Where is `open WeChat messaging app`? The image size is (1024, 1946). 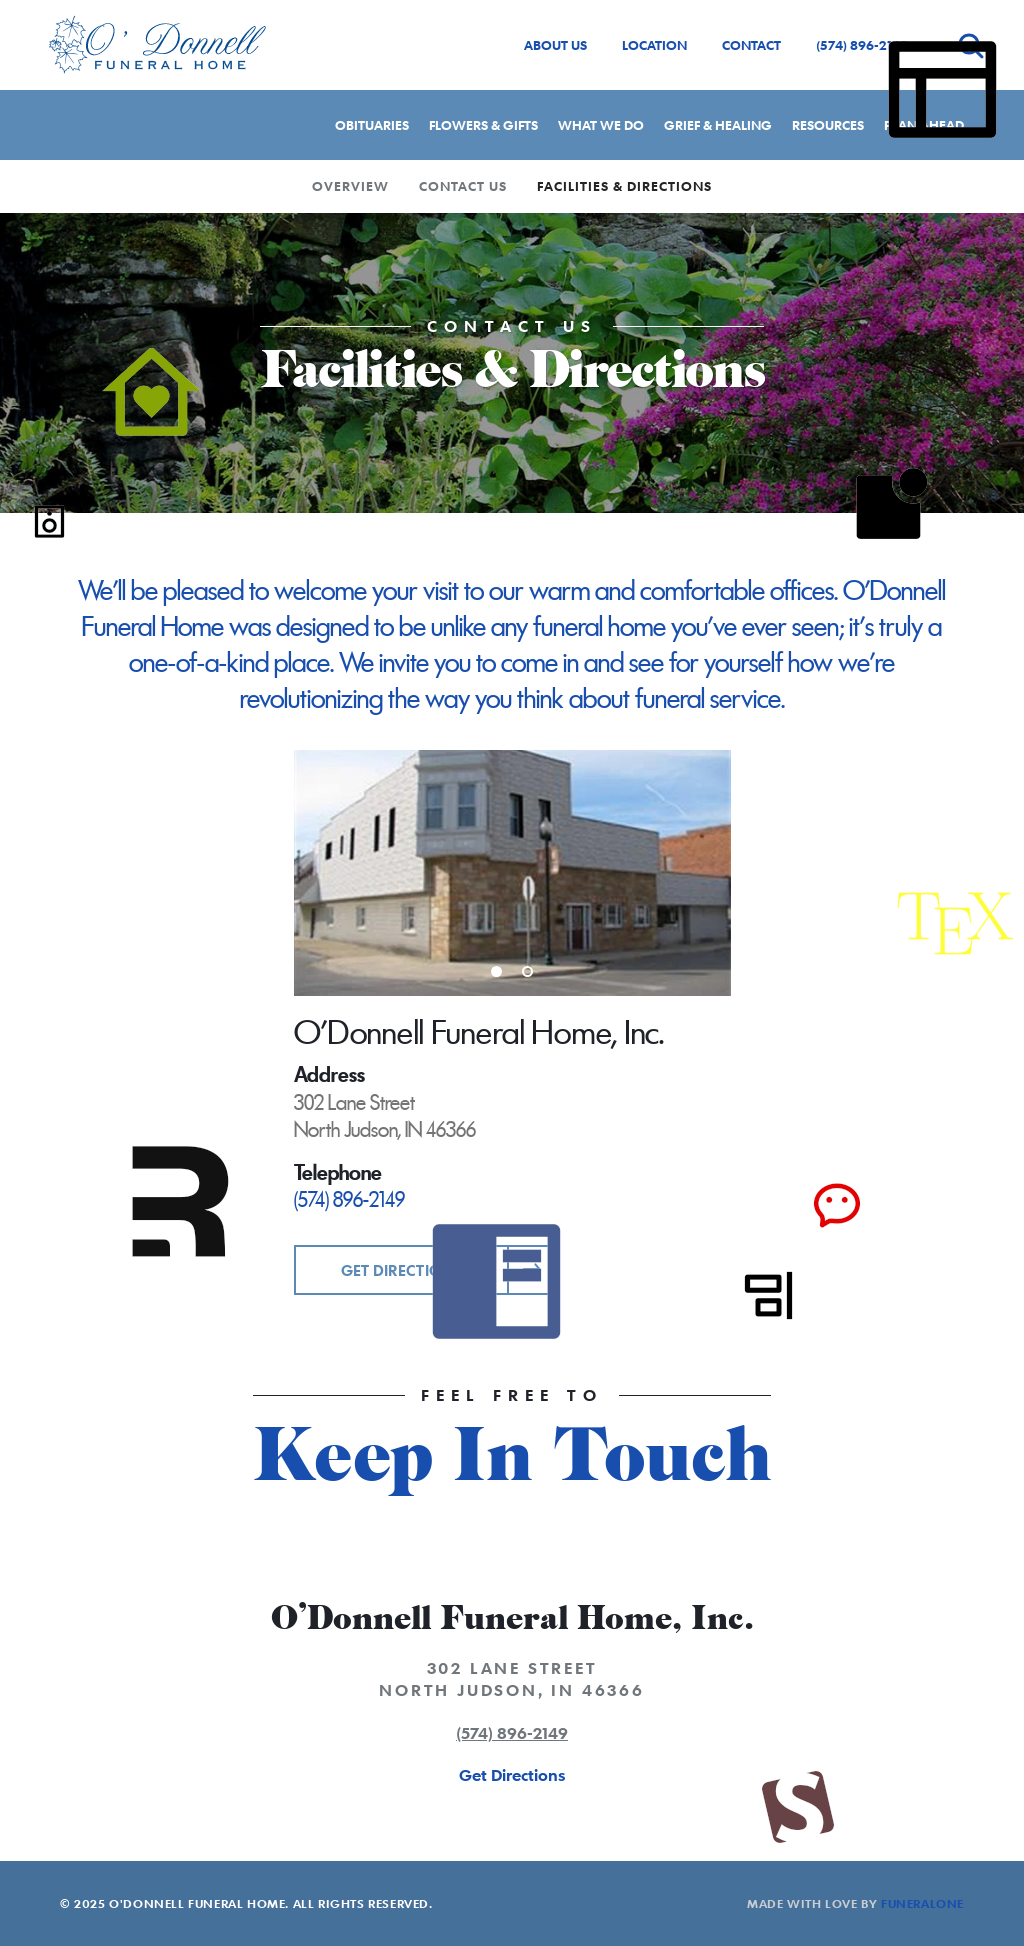 open WeChat messaging app is located at coordinates (837, 1204).